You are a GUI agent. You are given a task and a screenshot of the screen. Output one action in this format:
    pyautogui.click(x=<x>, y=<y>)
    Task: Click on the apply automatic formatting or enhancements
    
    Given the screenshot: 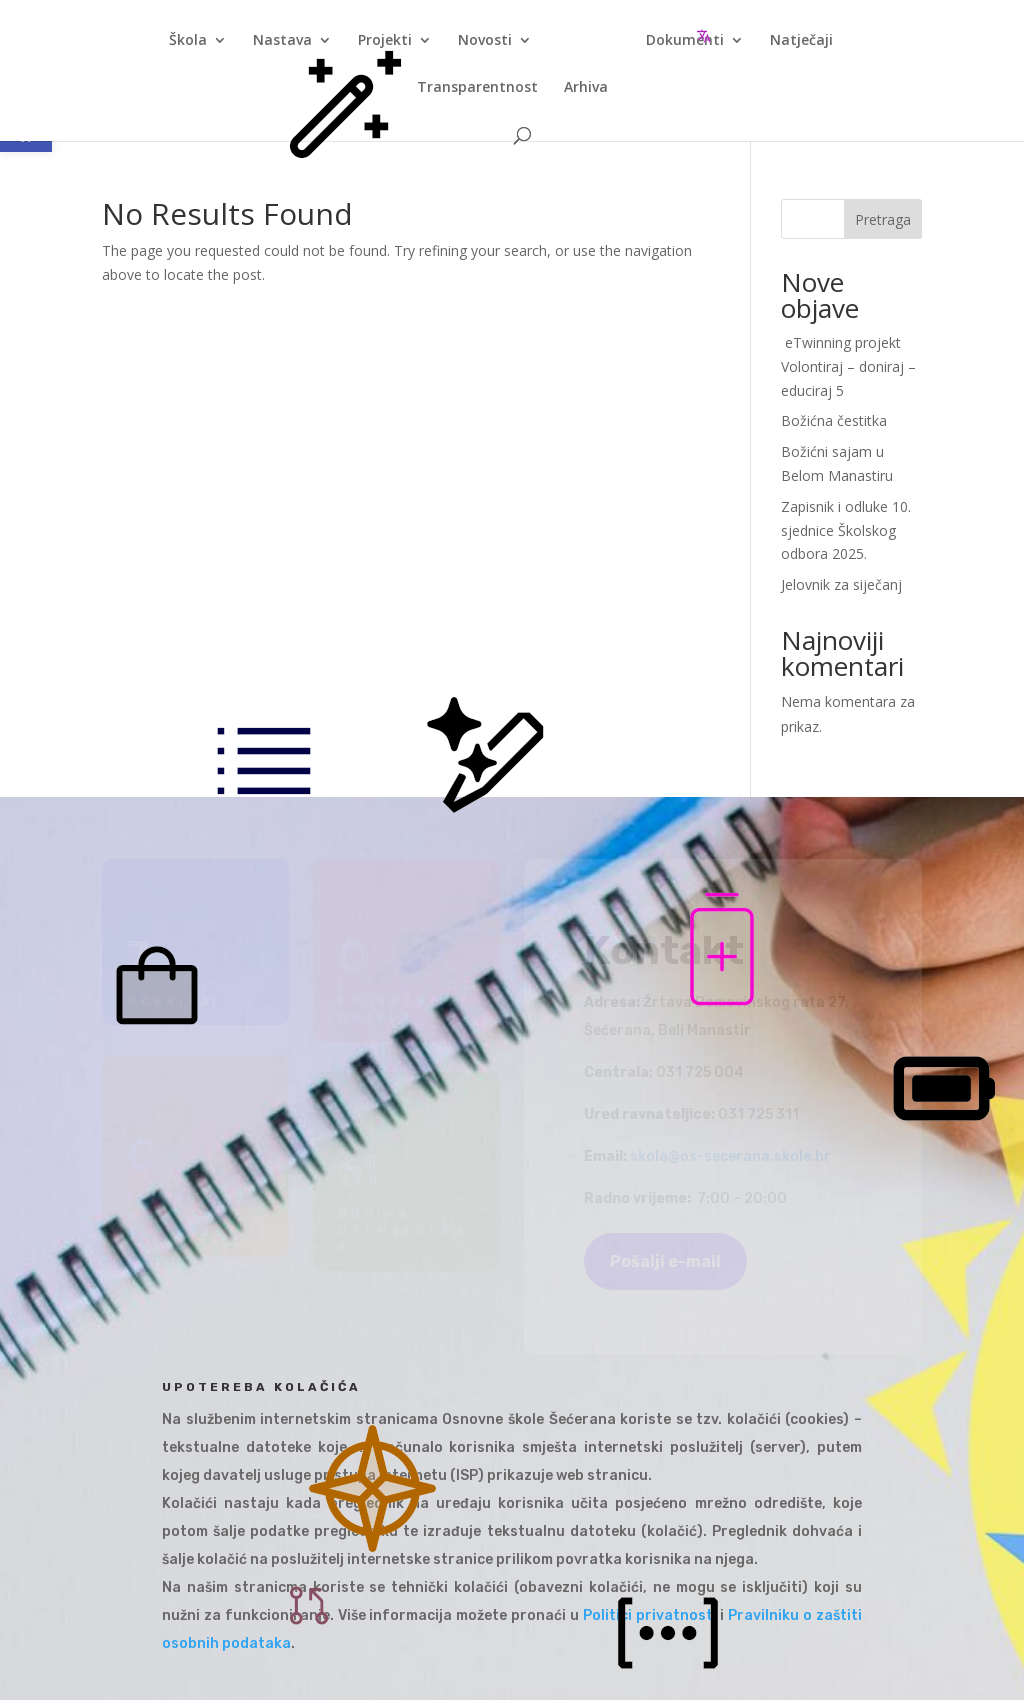 What is the action you would take?
    pyautogui.click(x=345, y=106)
    